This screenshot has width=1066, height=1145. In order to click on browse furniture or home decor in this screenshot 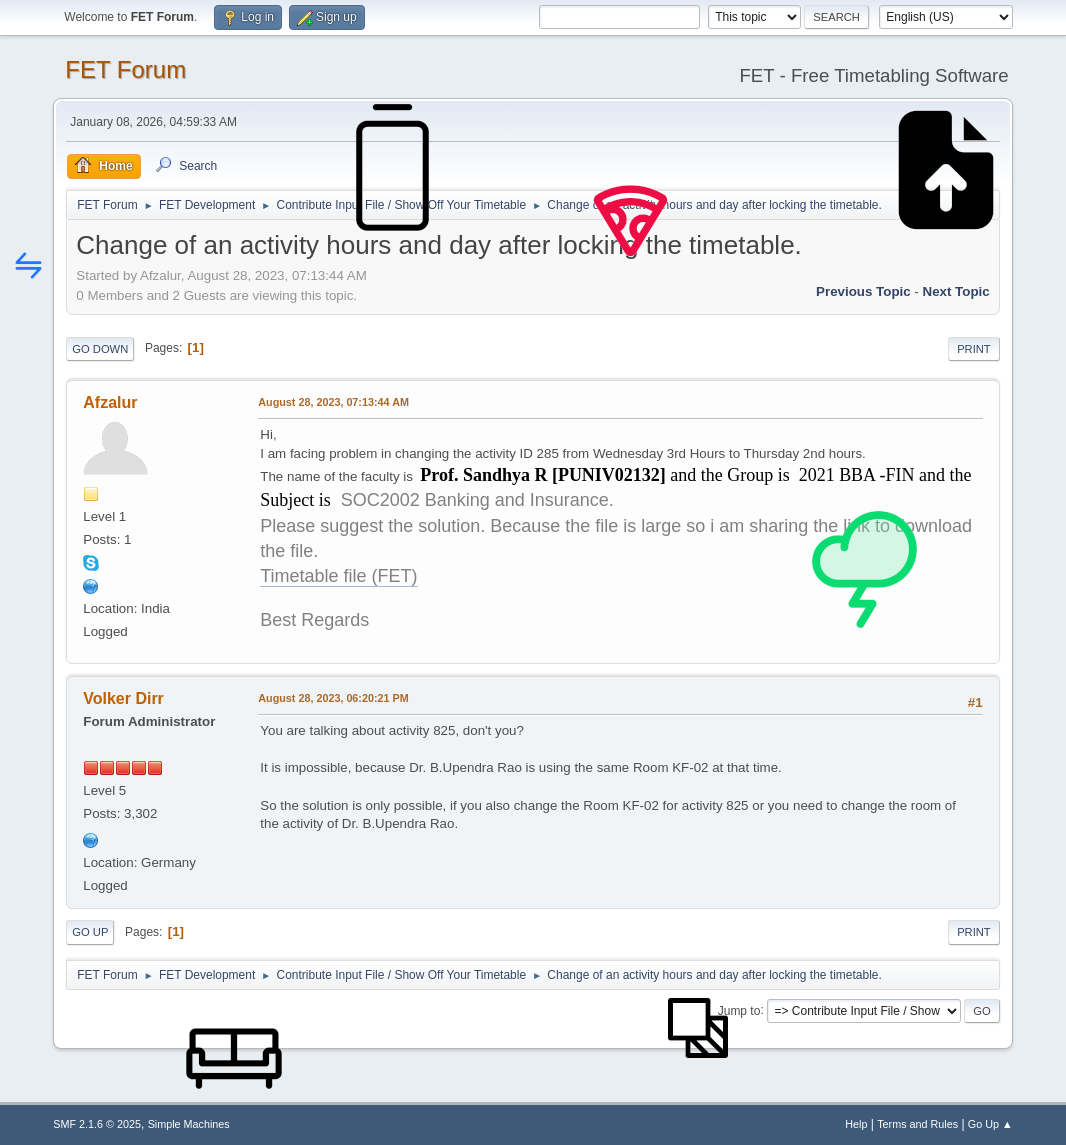, I will do `click(234, 1057)`.